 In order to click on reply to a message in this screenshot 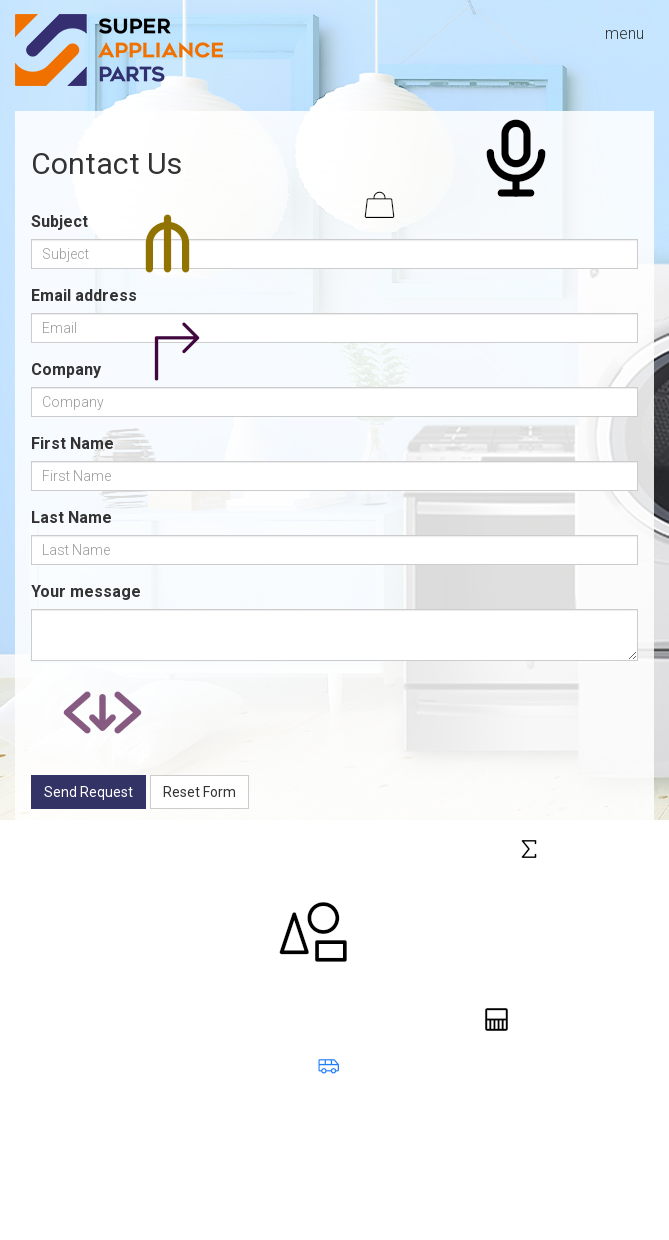, I will do `click(172, 351)`.